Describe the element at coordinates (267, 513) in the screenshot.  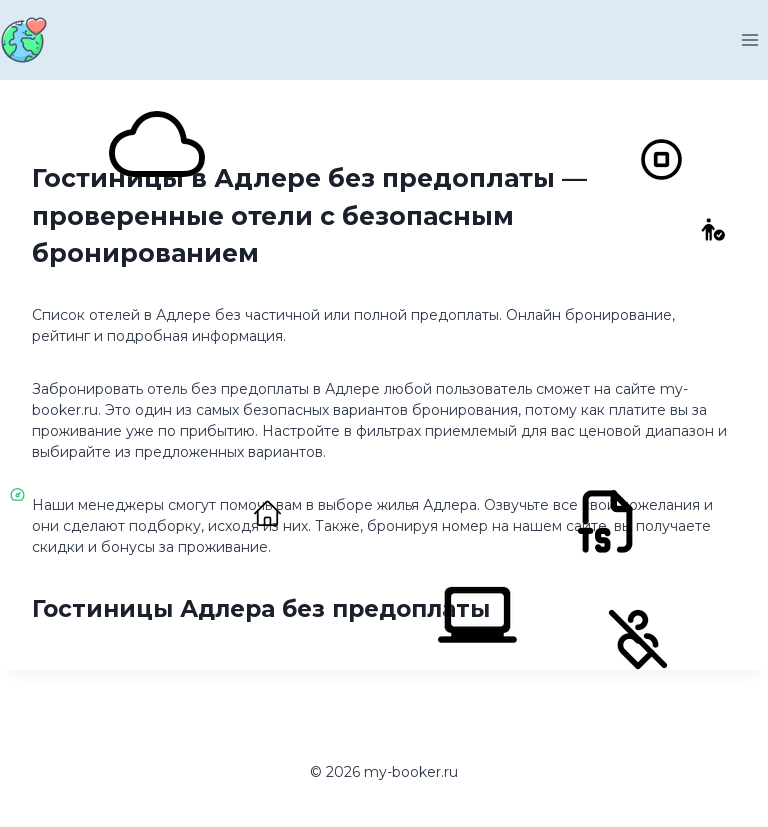
I see `navigate to home screen` at that location.